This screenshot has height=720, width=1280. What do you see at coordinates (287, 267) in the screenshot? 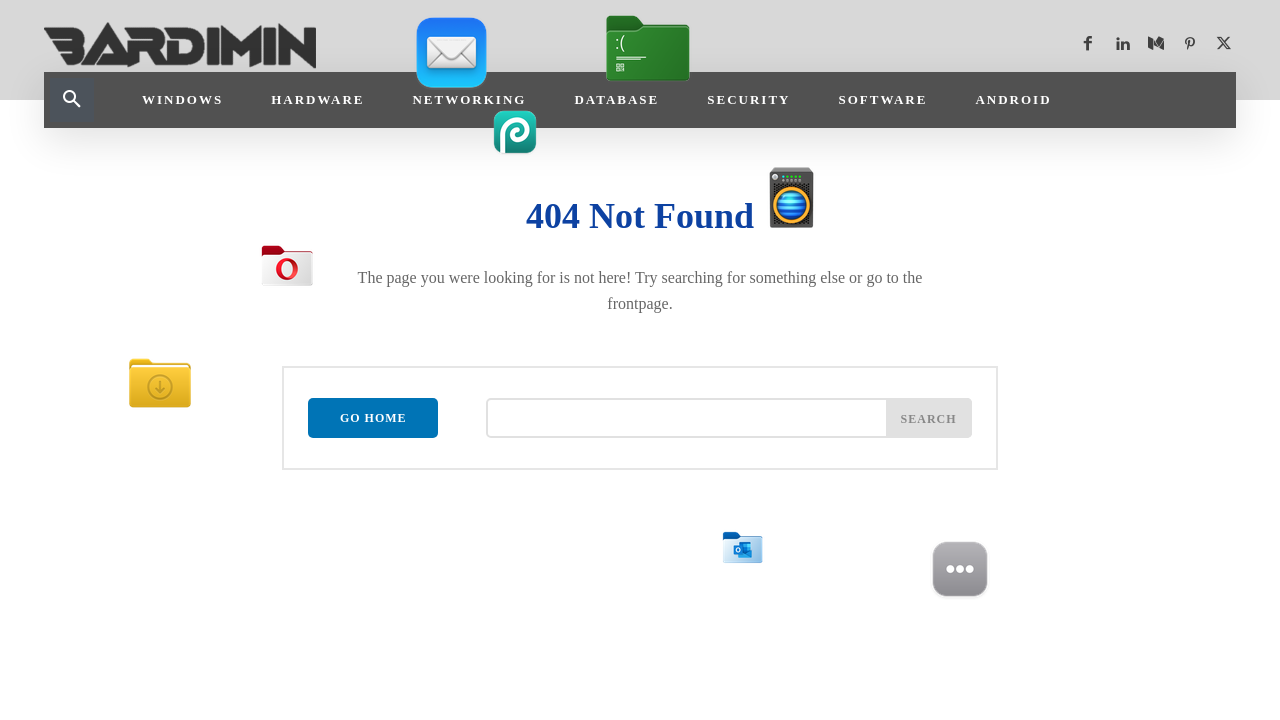
I see `open folder containing Opera browser files` at bounding box center [287, 267].